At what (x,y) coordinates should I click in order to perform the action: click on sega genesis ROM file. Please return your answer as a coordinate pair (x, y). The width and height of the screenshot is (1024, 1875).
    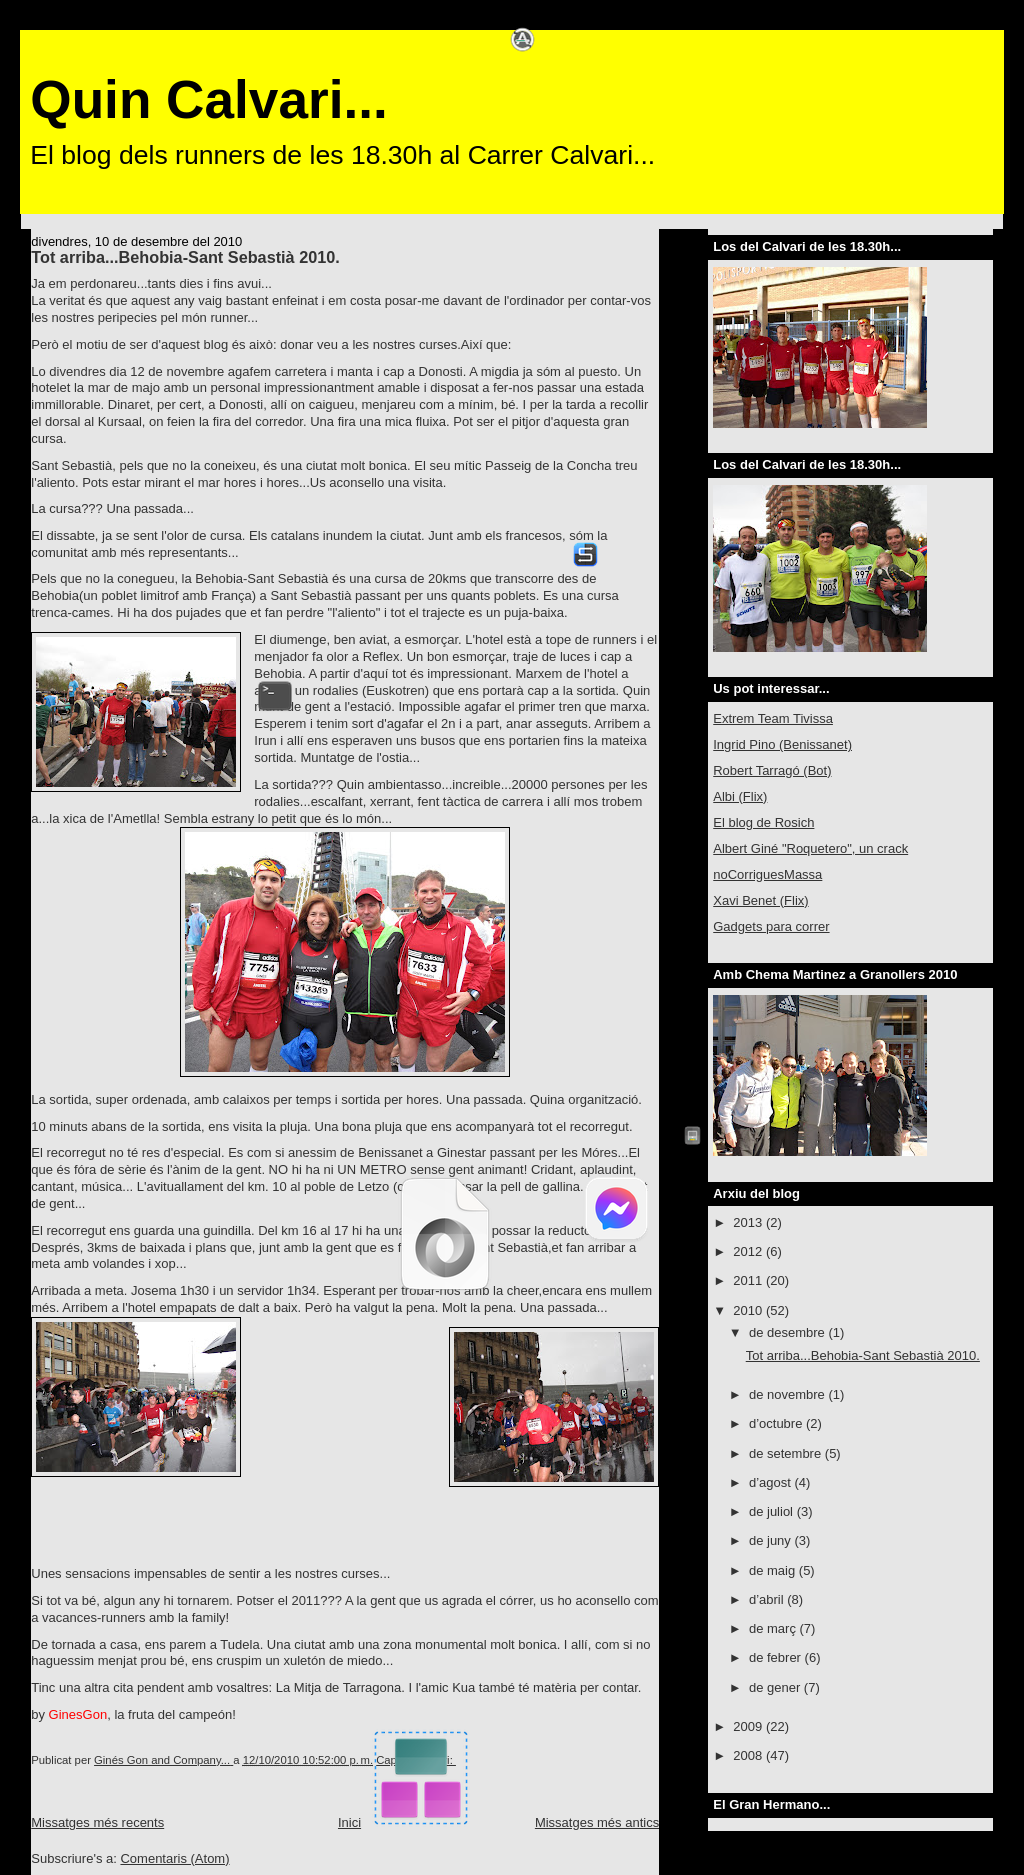
    Looking at the image, I should click on (692, 1135).